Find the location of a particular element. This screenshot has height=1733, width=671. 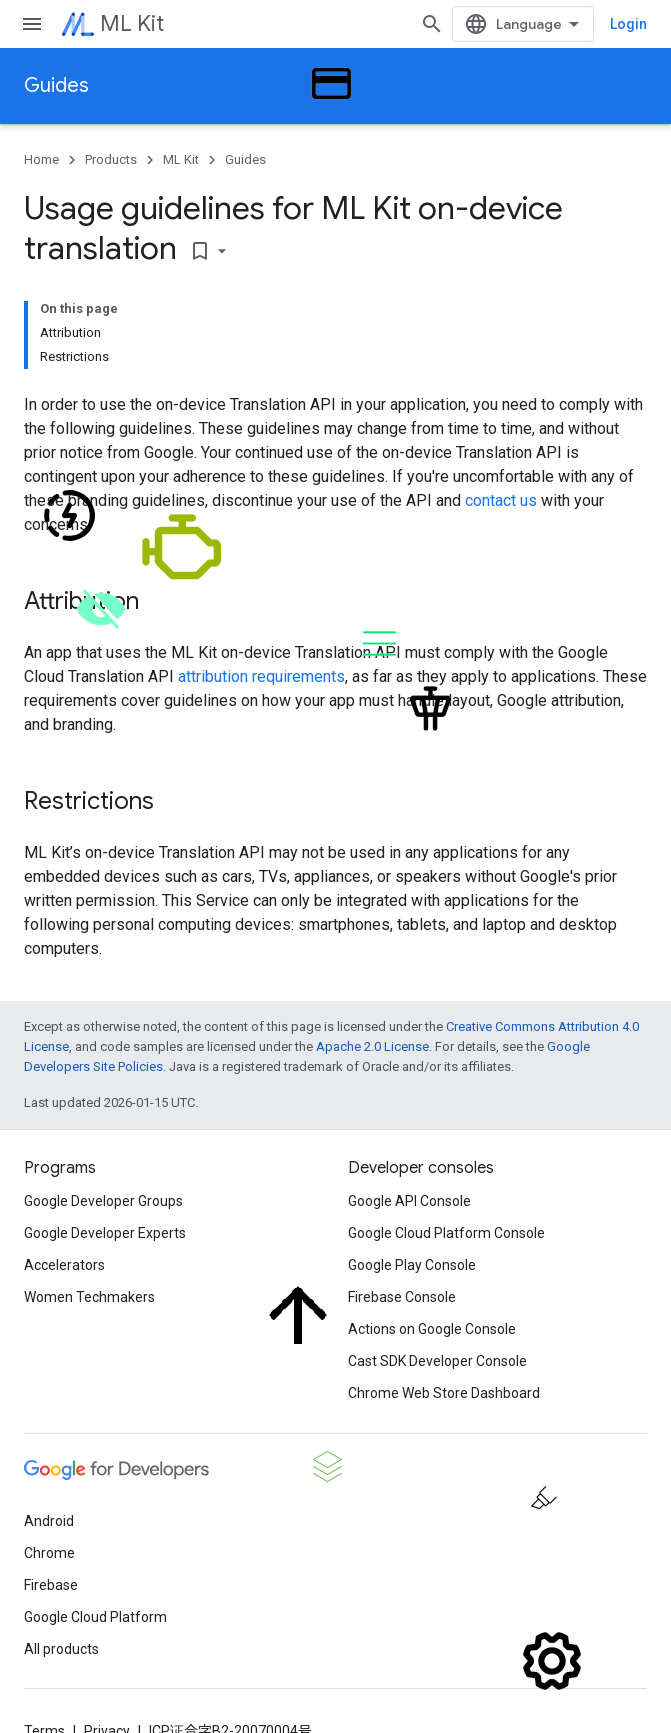

access settings is located at coordinates (552, 1661).